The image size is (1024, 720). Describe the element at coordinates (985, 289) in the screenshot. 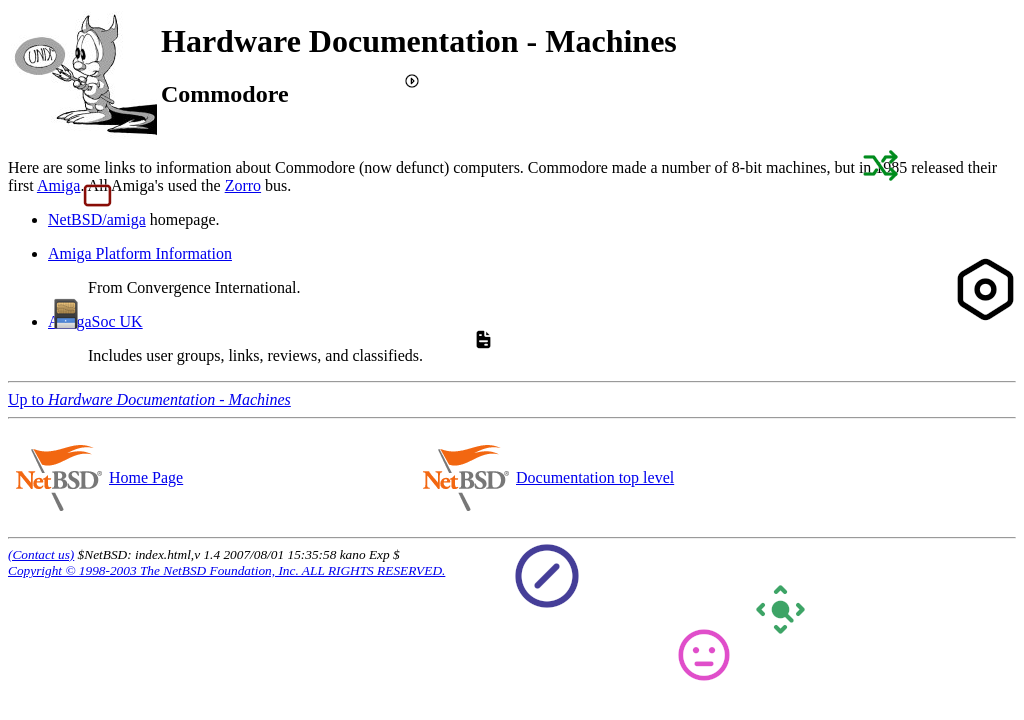

I see `access settings or preferences` at that location.